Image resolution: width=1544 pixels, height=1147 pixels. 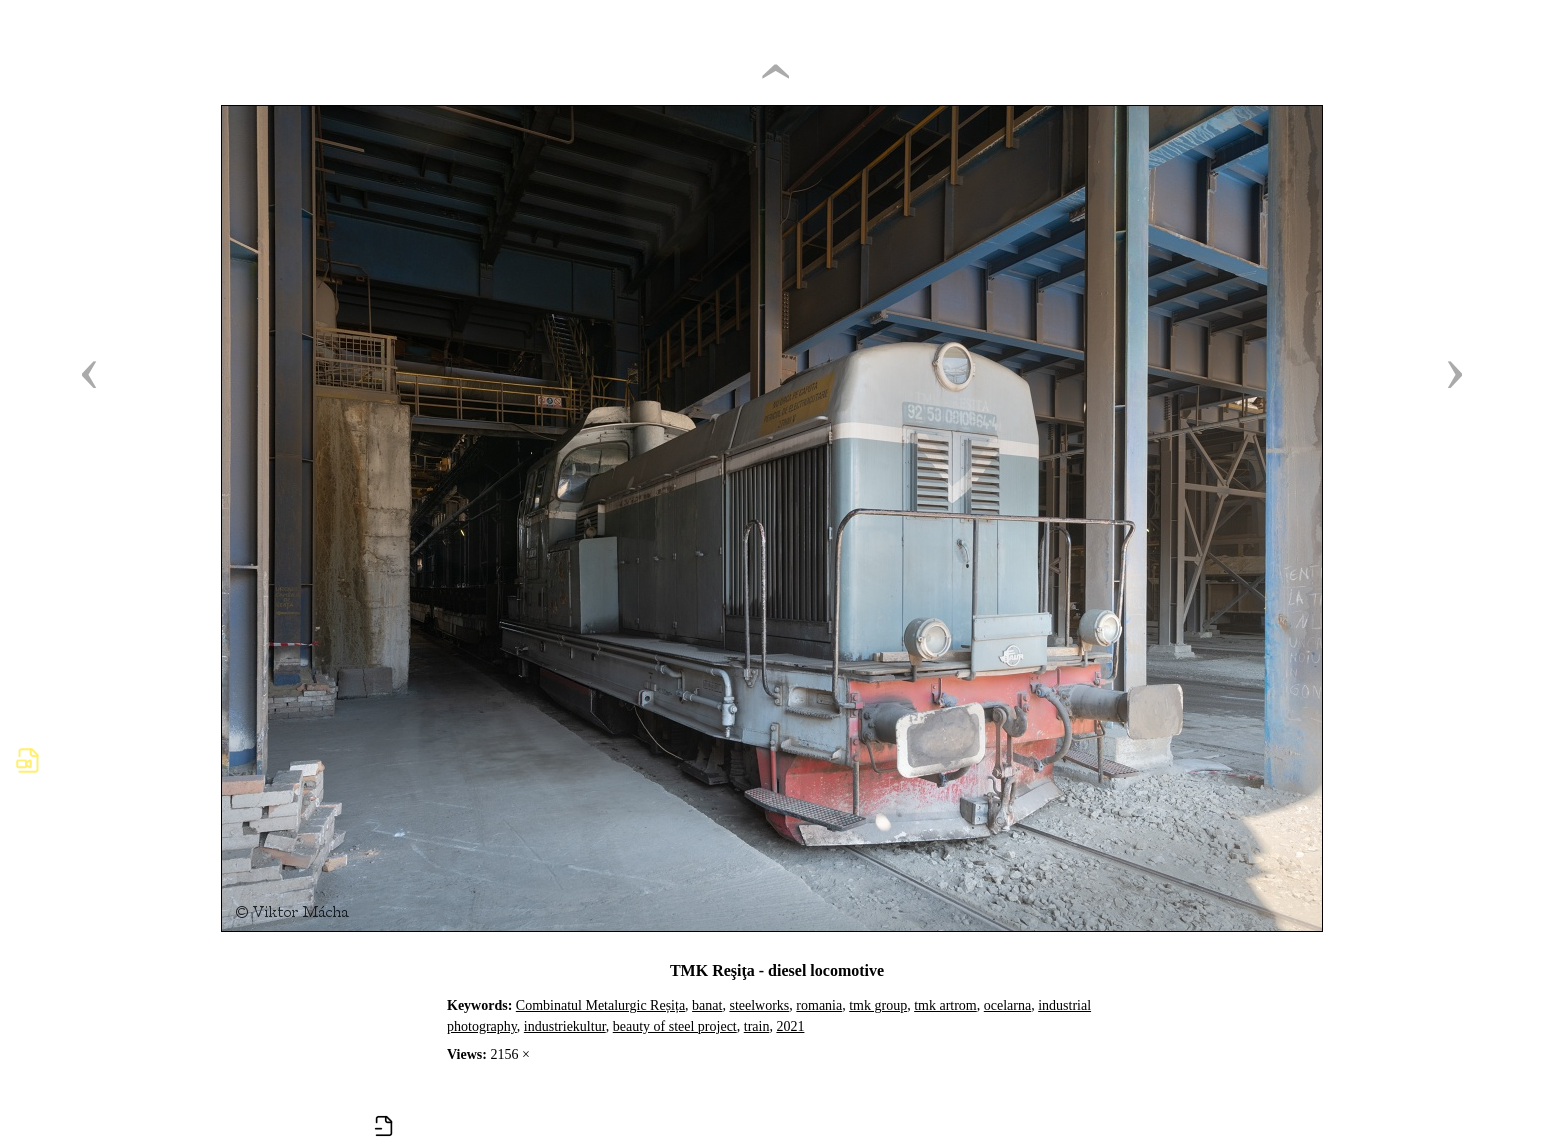 I want to click on remove content from a file, so click(x=384, y=1126).